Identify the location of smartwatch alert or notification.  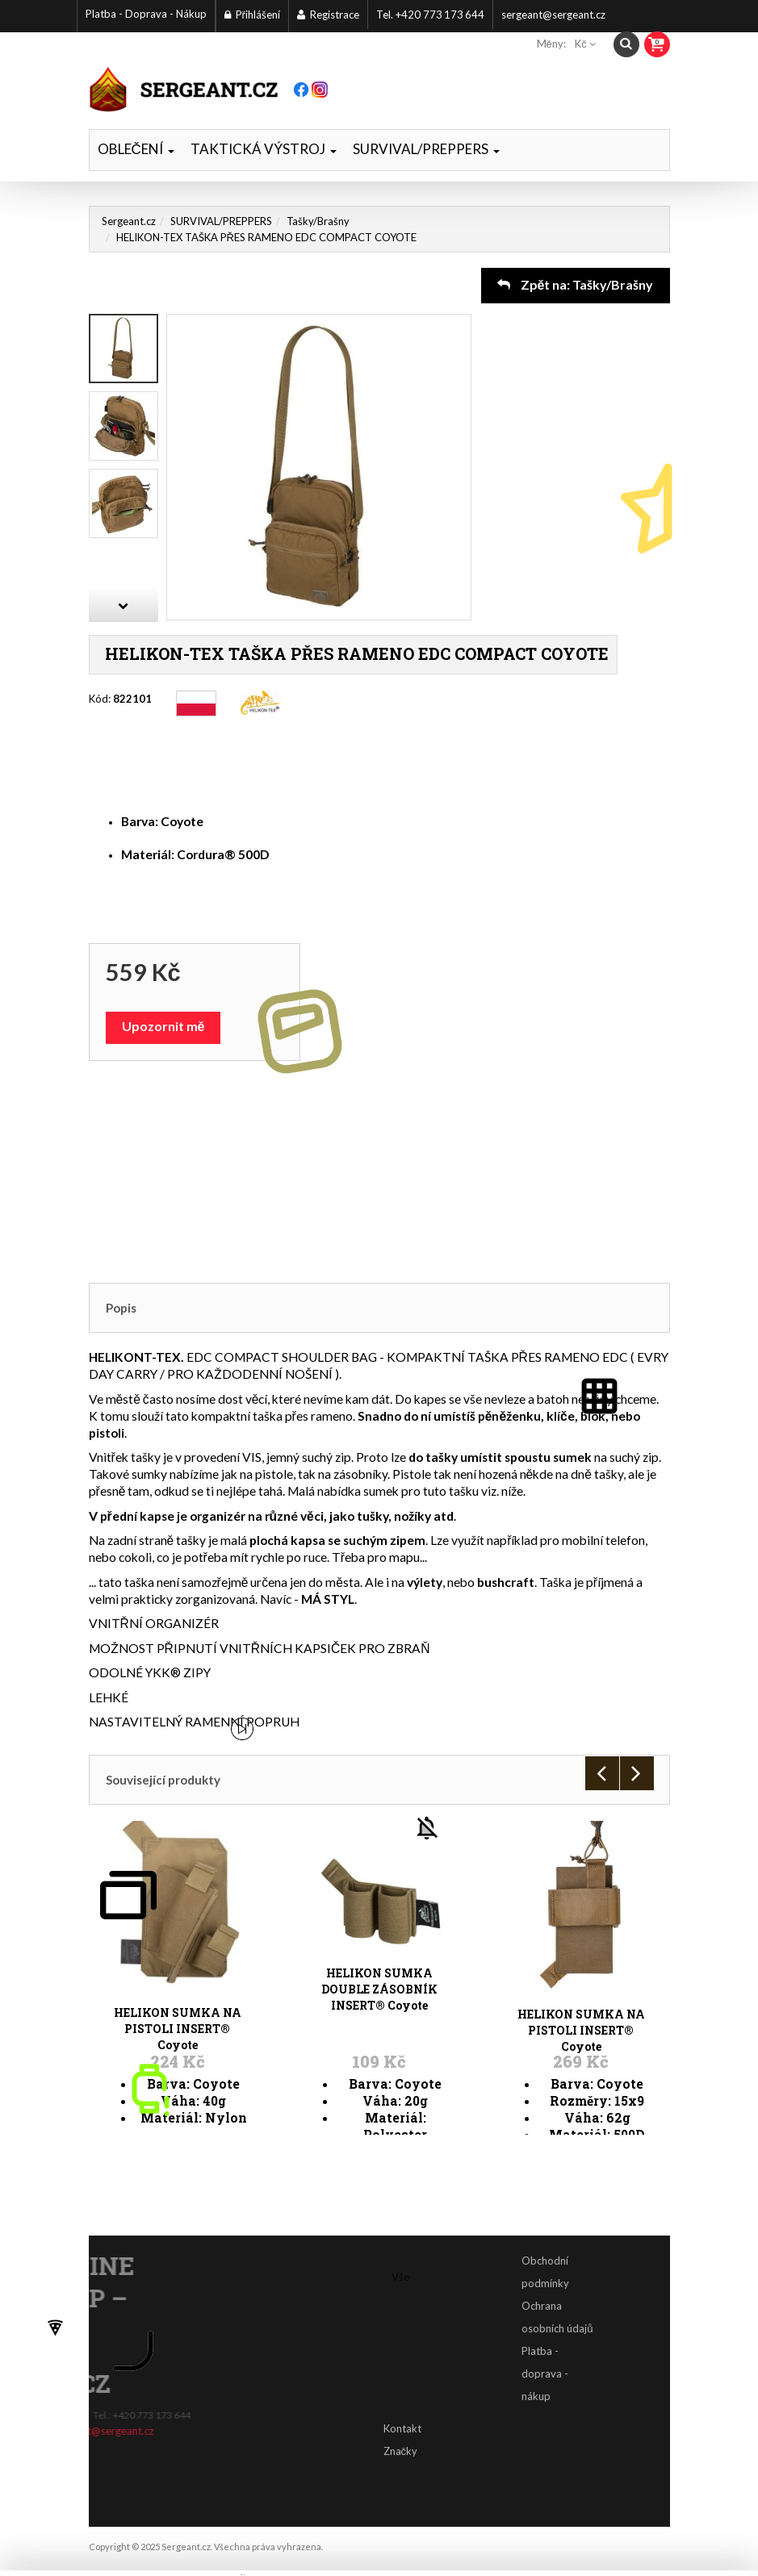
(149, 2089).